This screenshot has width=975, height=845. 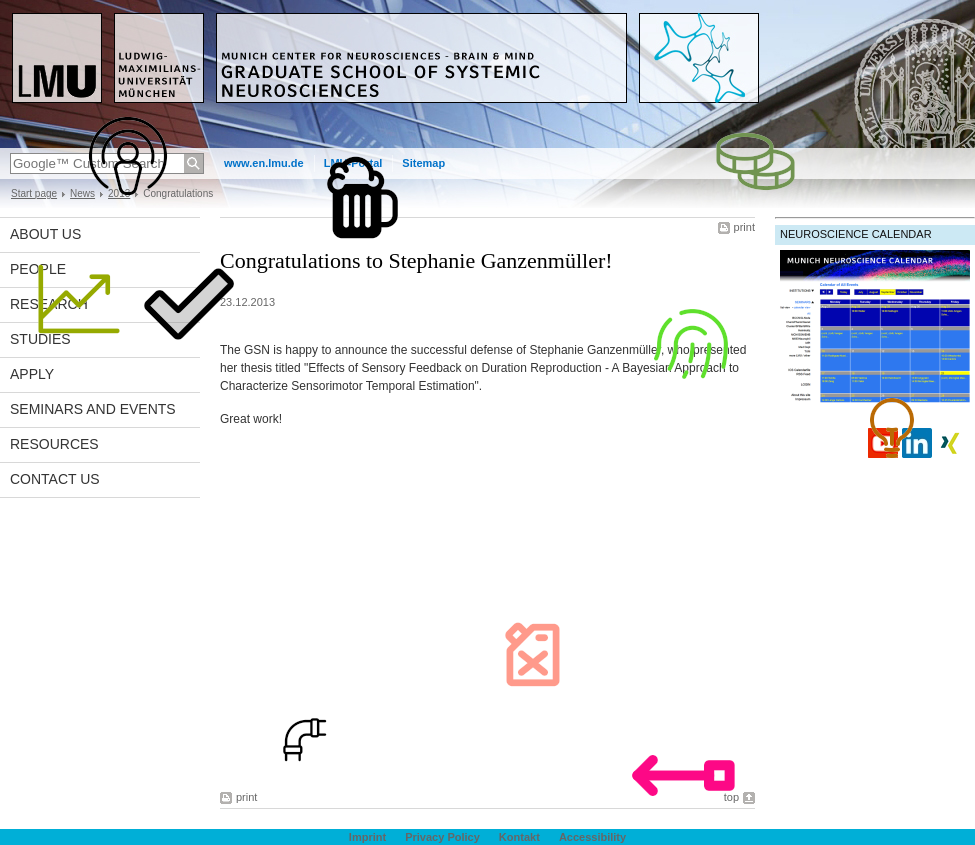 What do you see at coordinates (79, 299) in the screenshot?
I see `view analytics or performance trends` at bounding box center [79, 299].